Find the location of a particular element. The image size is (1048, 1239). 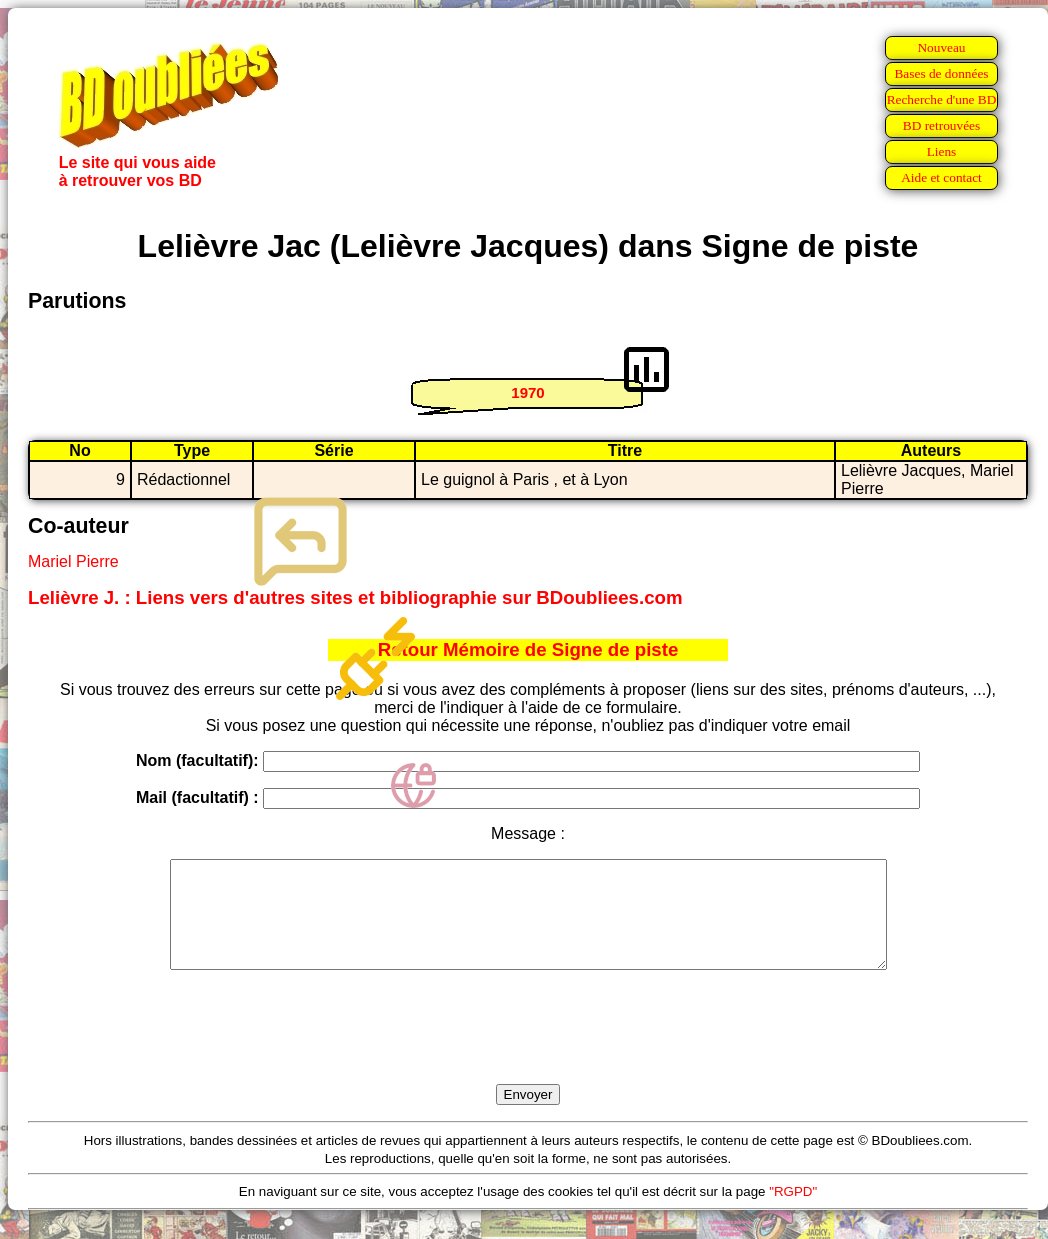

view poll results is located at coordinates (646, 369).